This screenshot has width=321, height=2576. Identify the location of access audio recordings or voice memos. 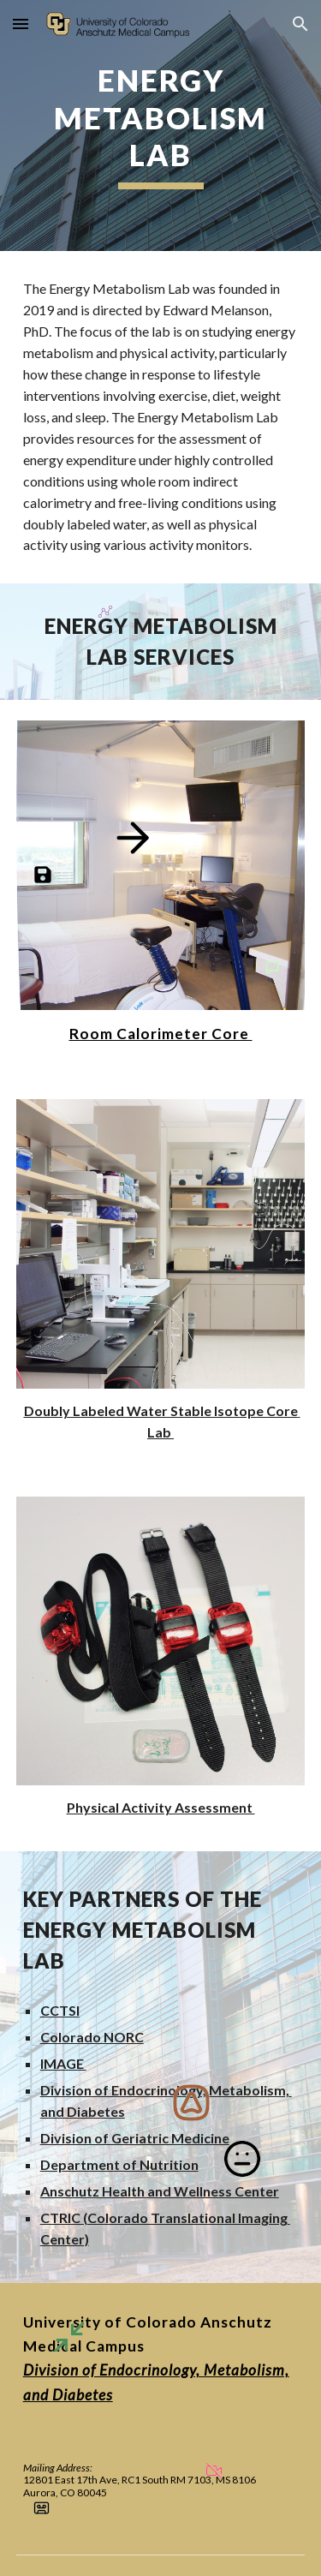
(41, 2507).